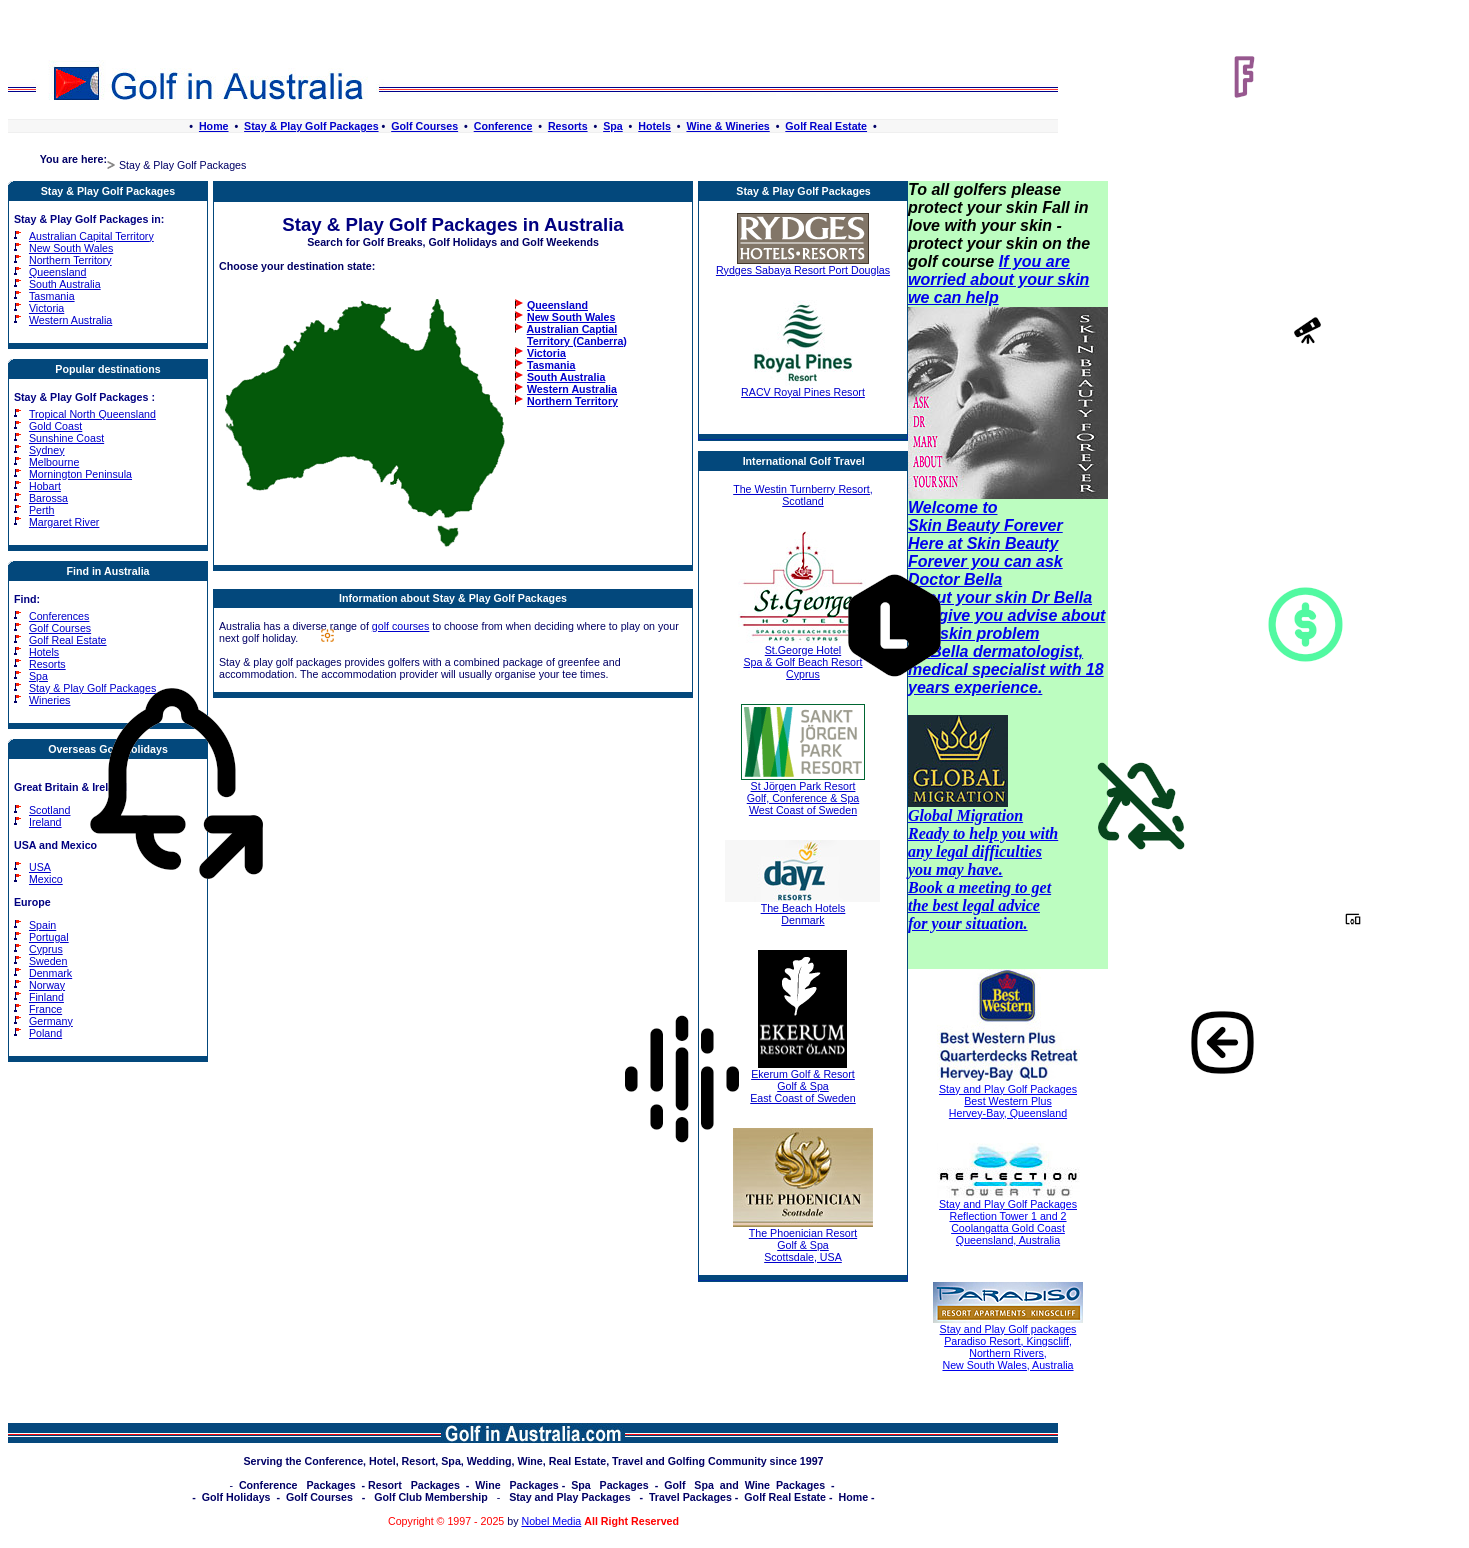 This screenshot has height=1548, width=1469. Describe the element at coordinates (1222, 1042) in the screenshot. I see `go back to the previous screen` at that location.